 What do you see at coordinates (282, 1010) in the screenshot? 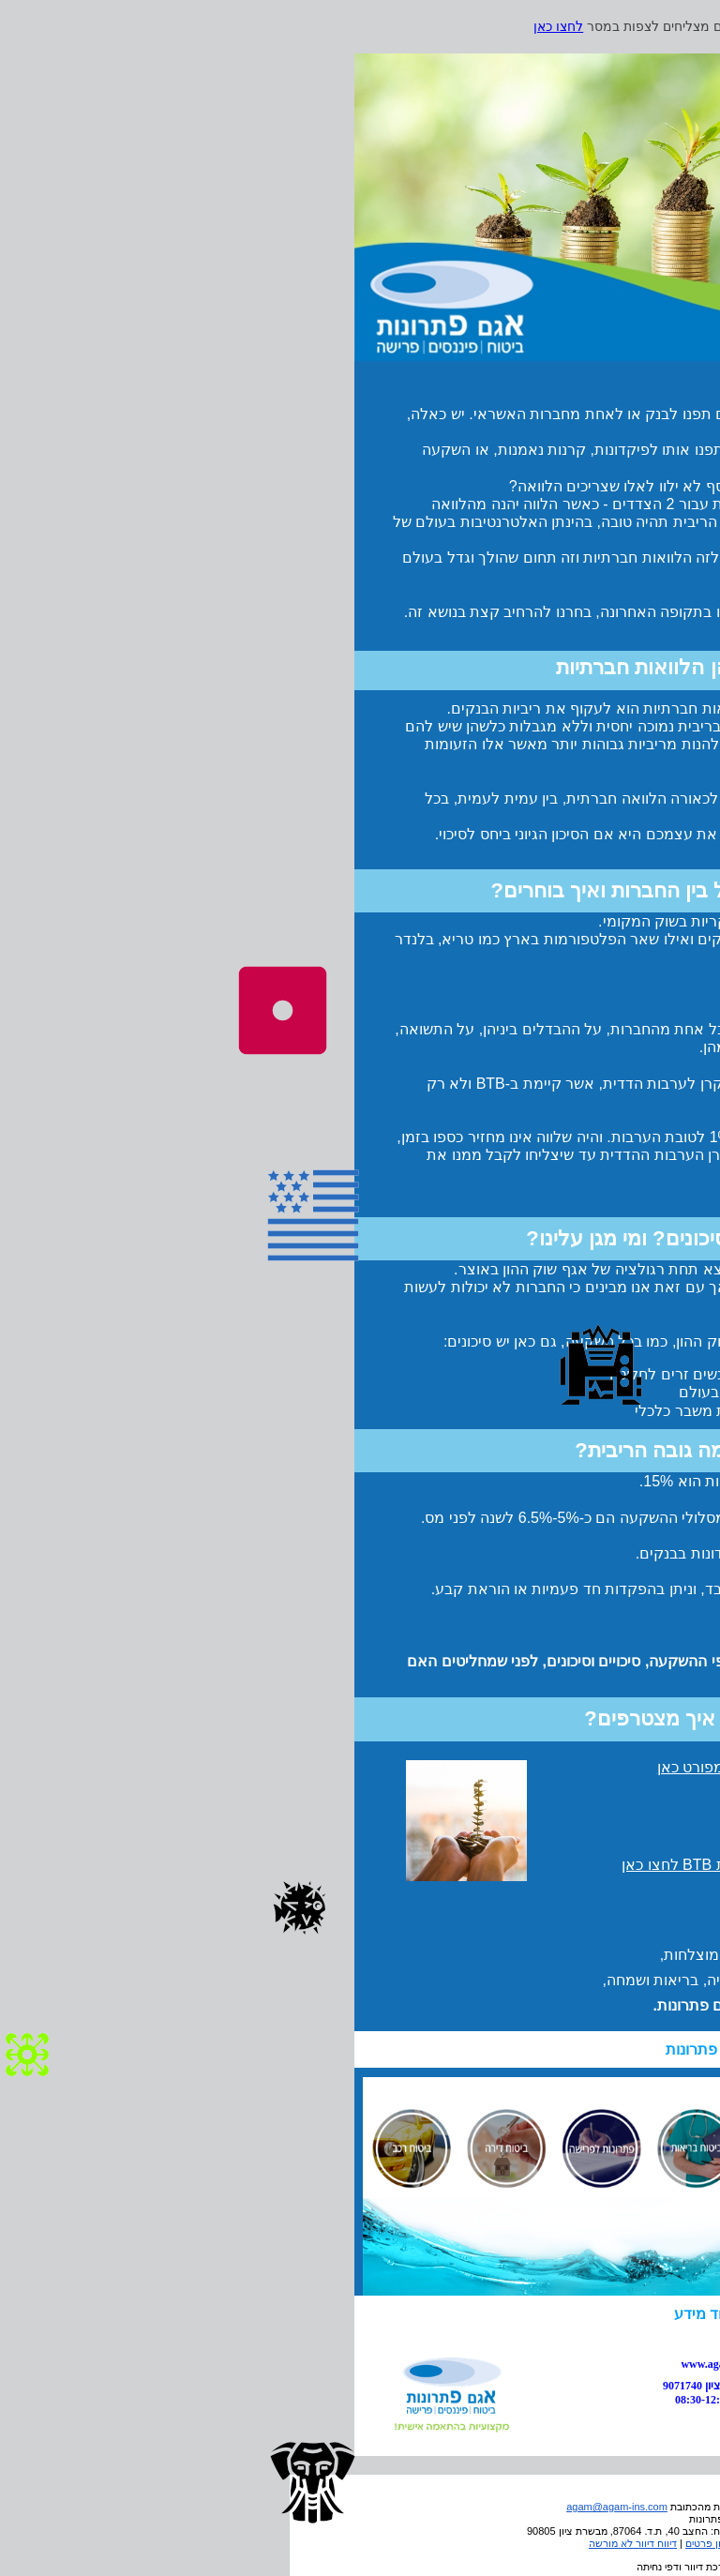
I see `roll the dice` at bounding box center [282, 1010].